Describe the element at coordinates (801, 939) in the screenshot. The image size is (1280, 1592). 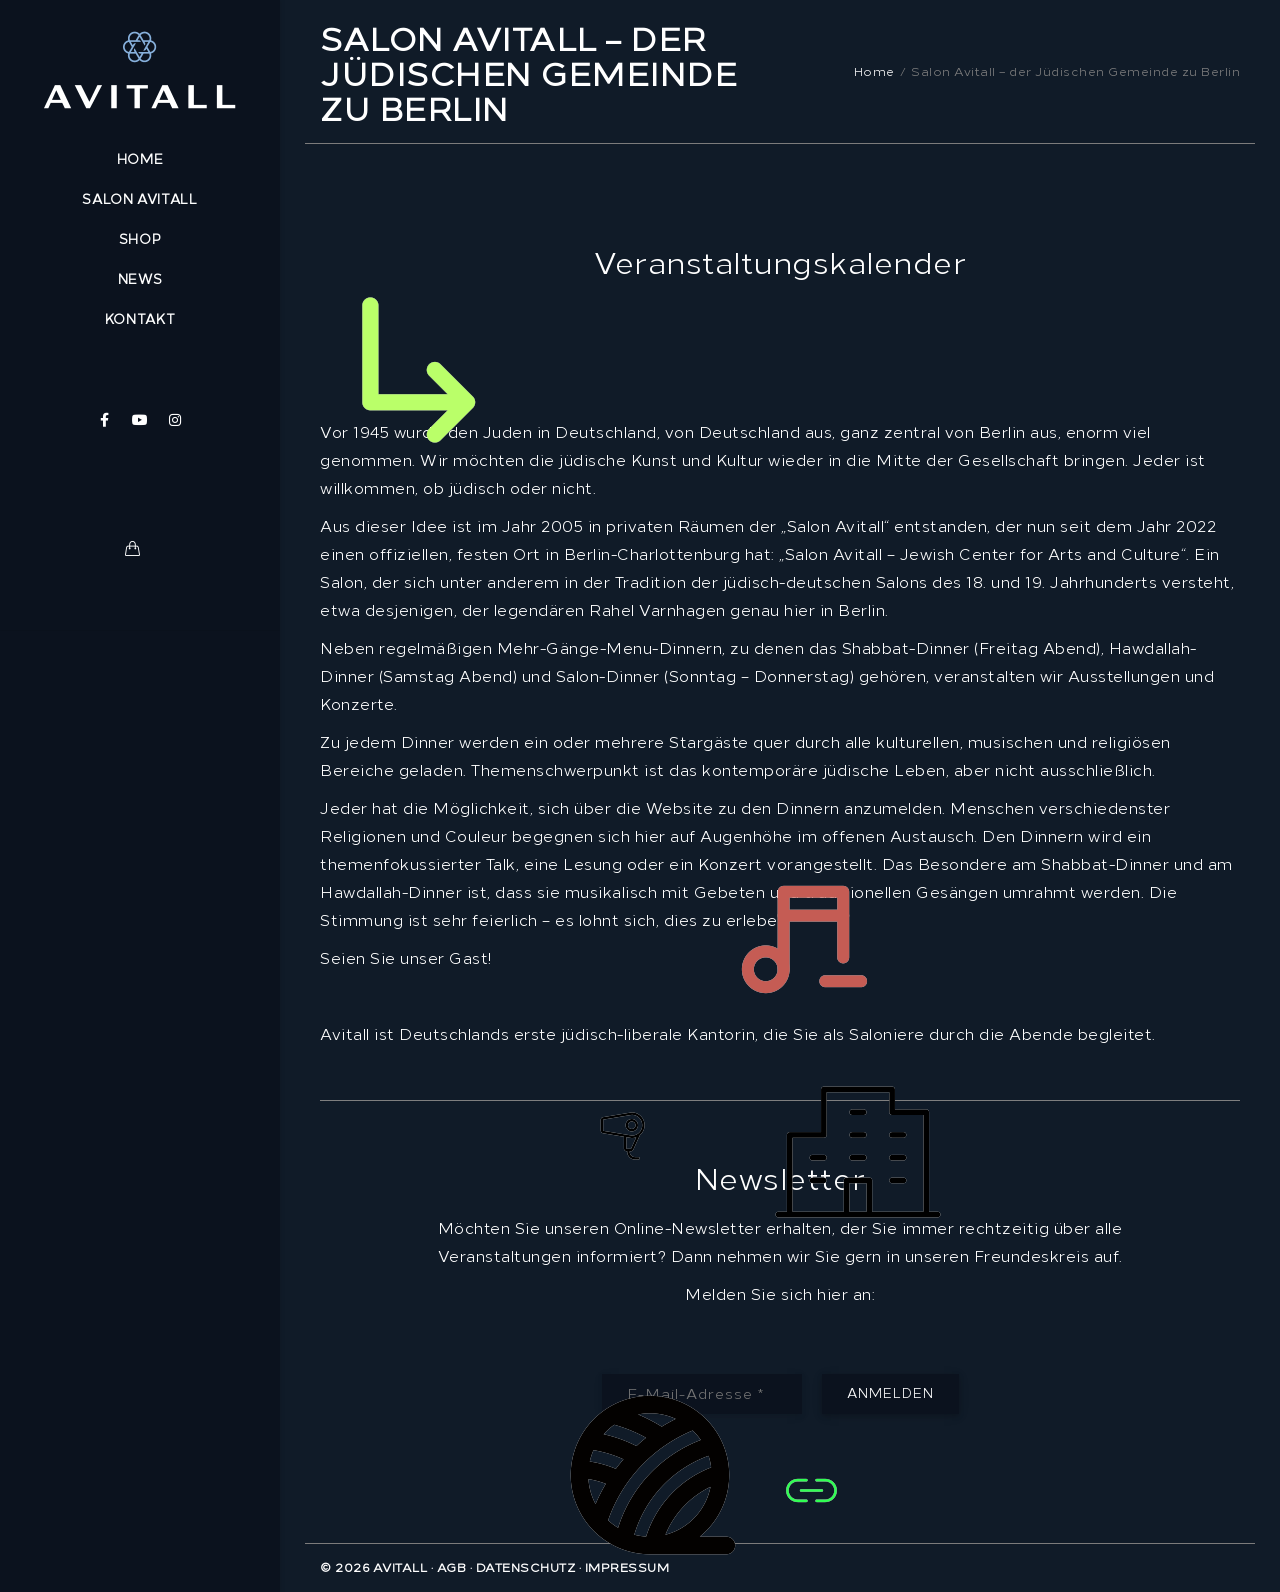
I see `remove a song from playlist` at that location.